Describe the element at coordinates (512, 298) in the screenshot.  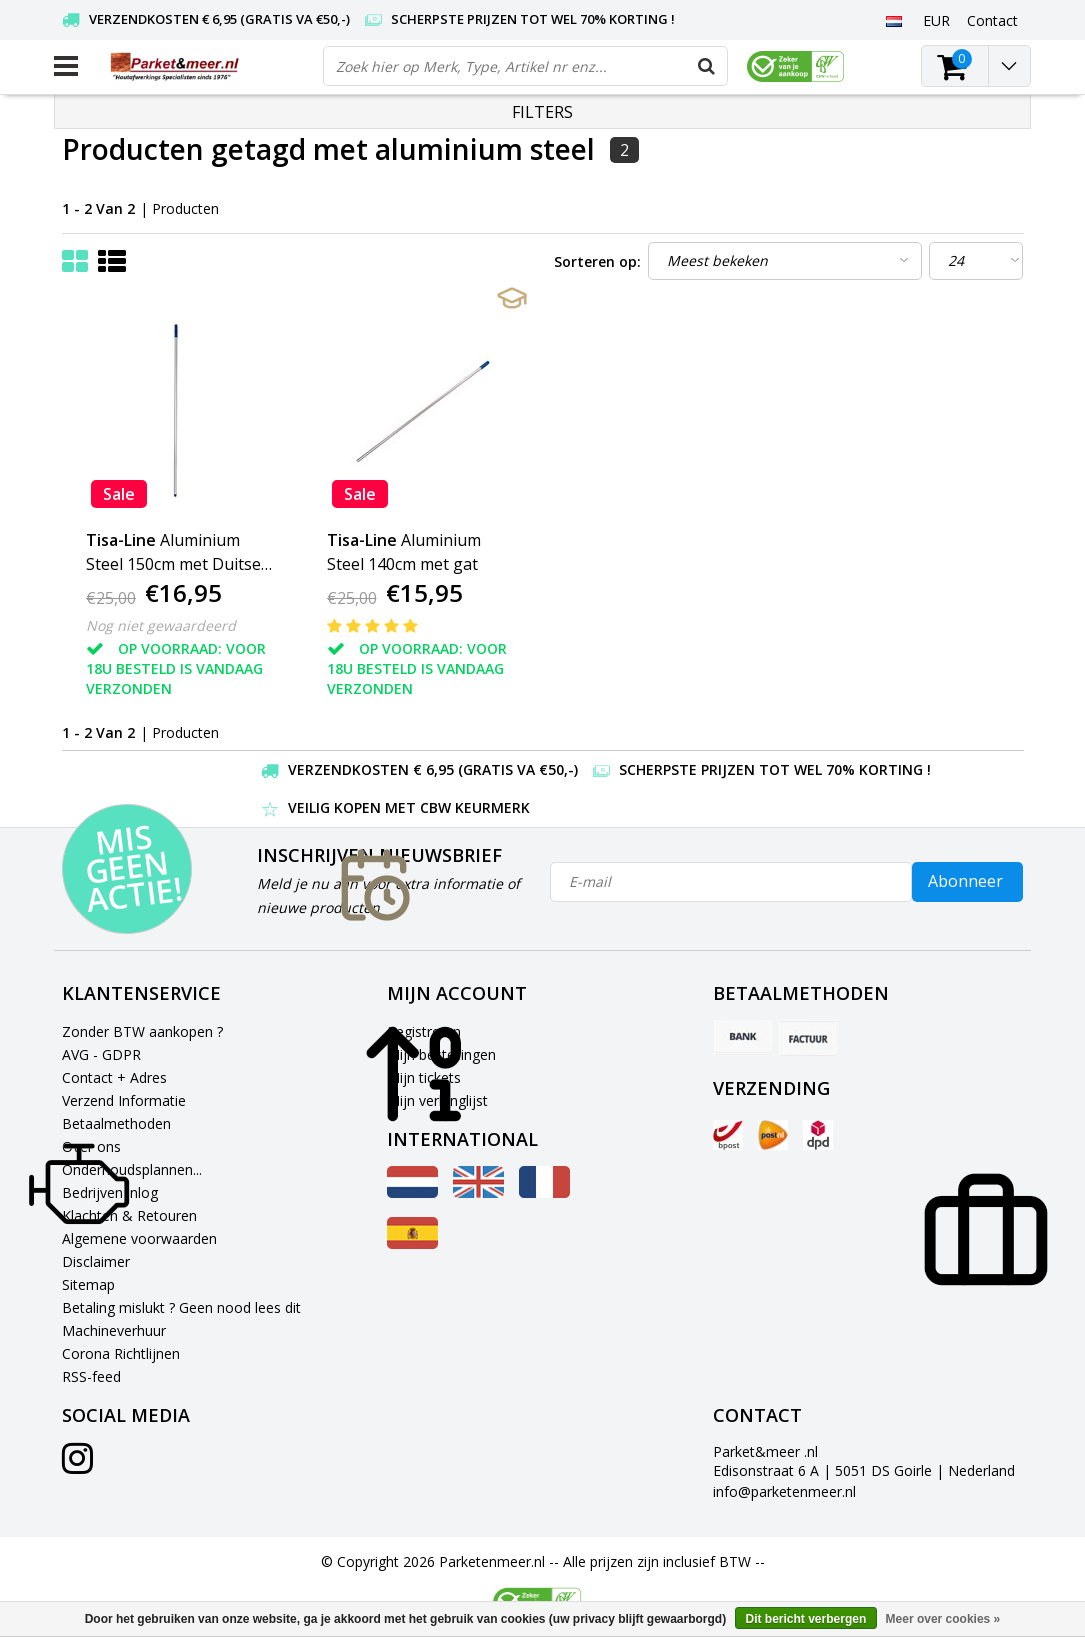
I see `access education or learning resources` at that location.